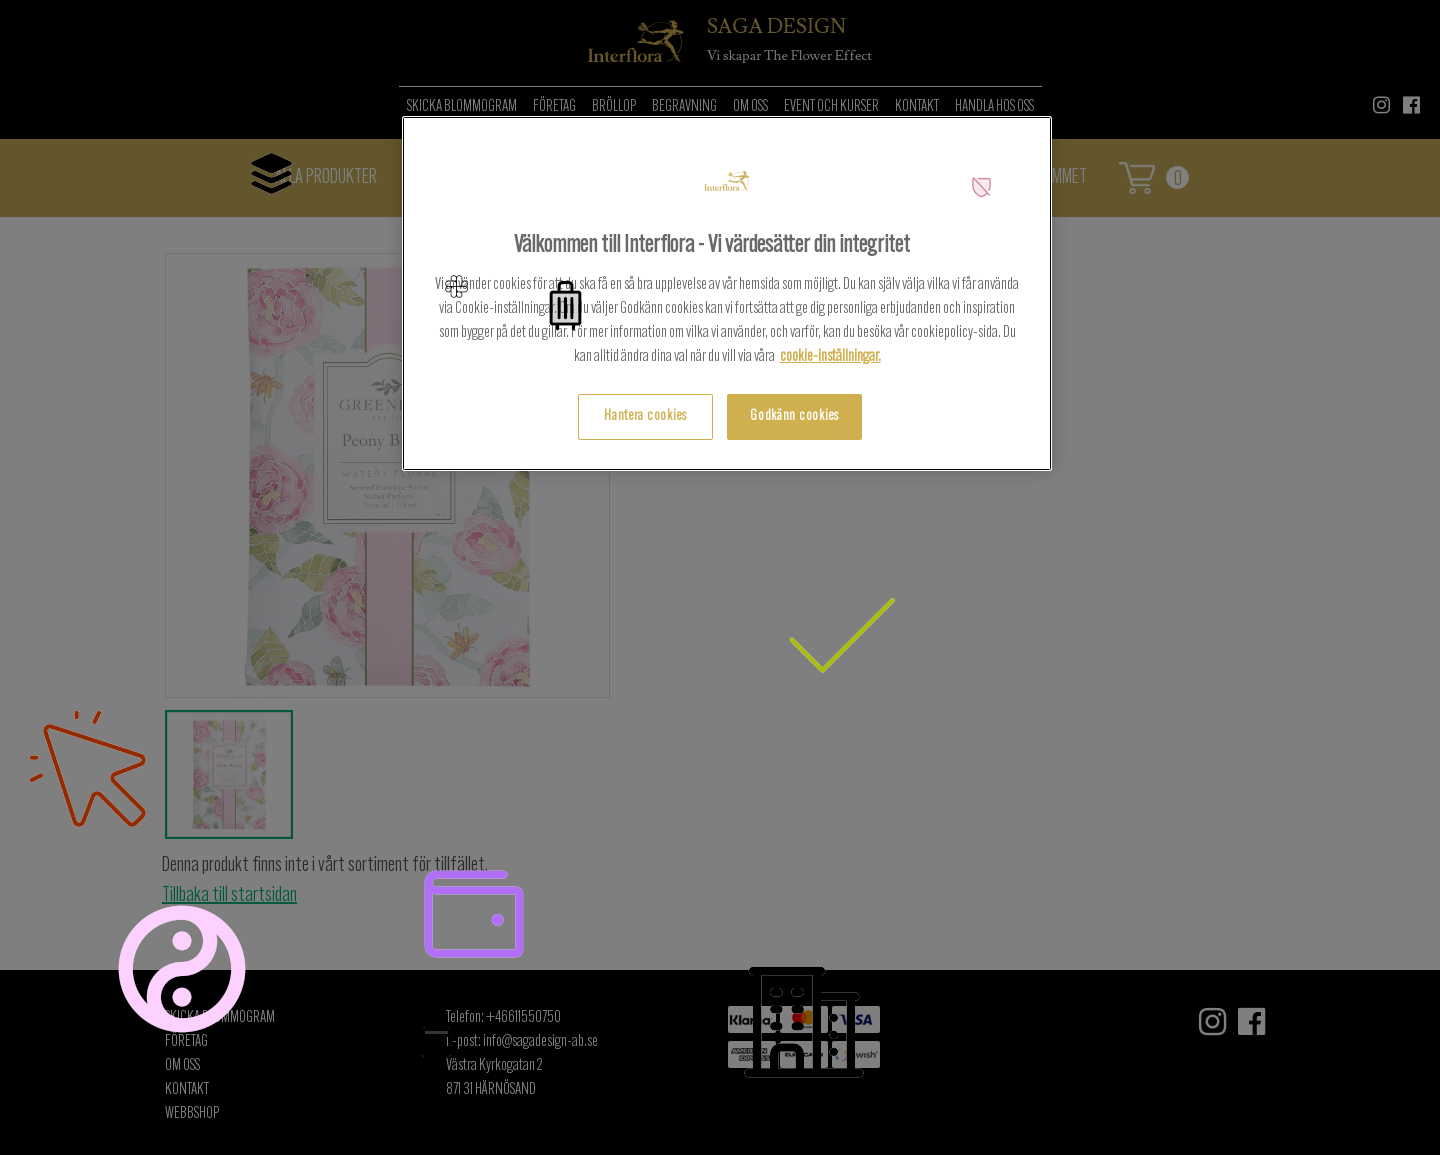  What do you see at coordinates (804, 1022) in the screenshot?
I see `view office or workplace location` at bounding box center [804, 1022].